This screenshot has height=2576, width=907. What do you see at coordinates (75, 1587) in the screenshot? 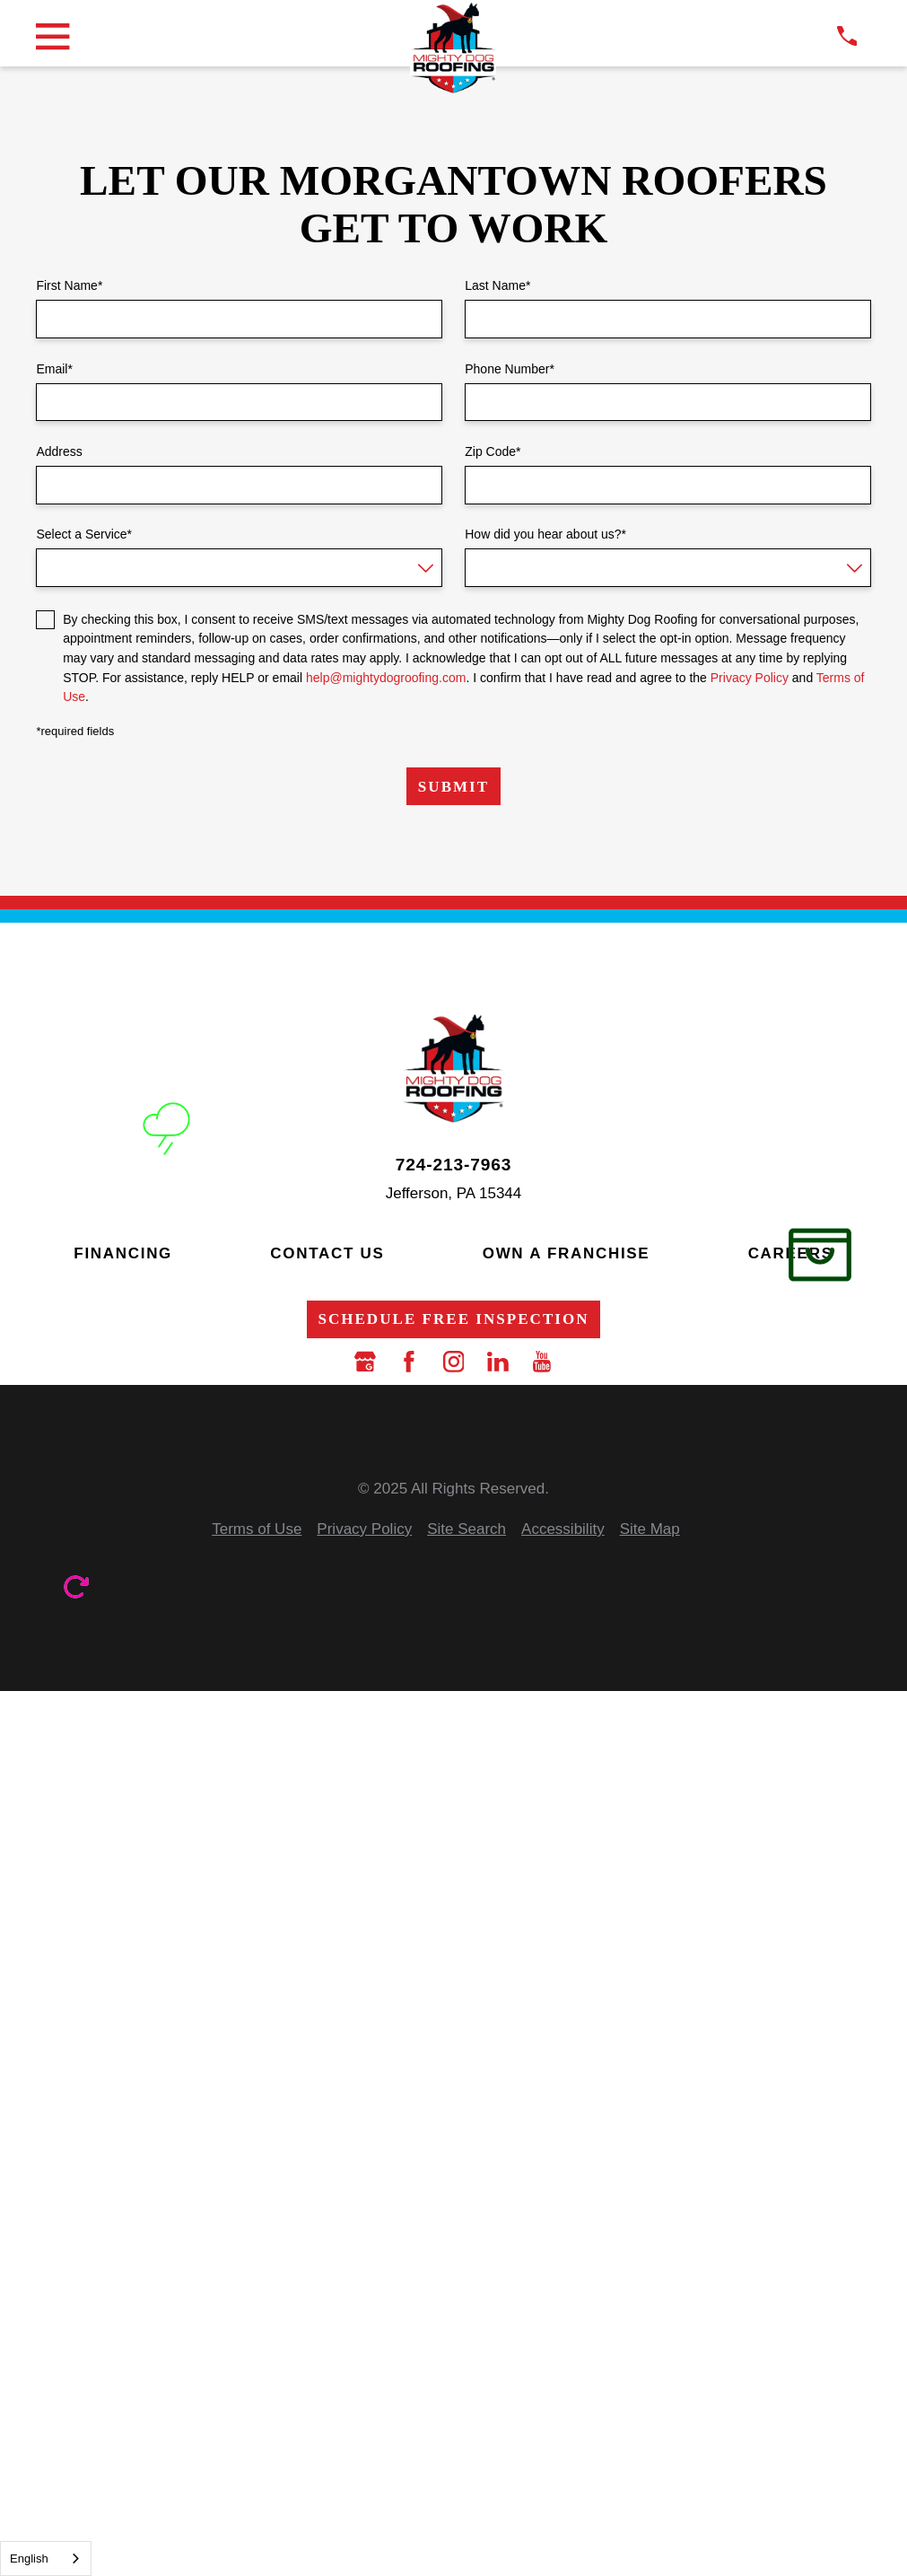
I see `refresh or reload content` at bounding box center [75, 1587].